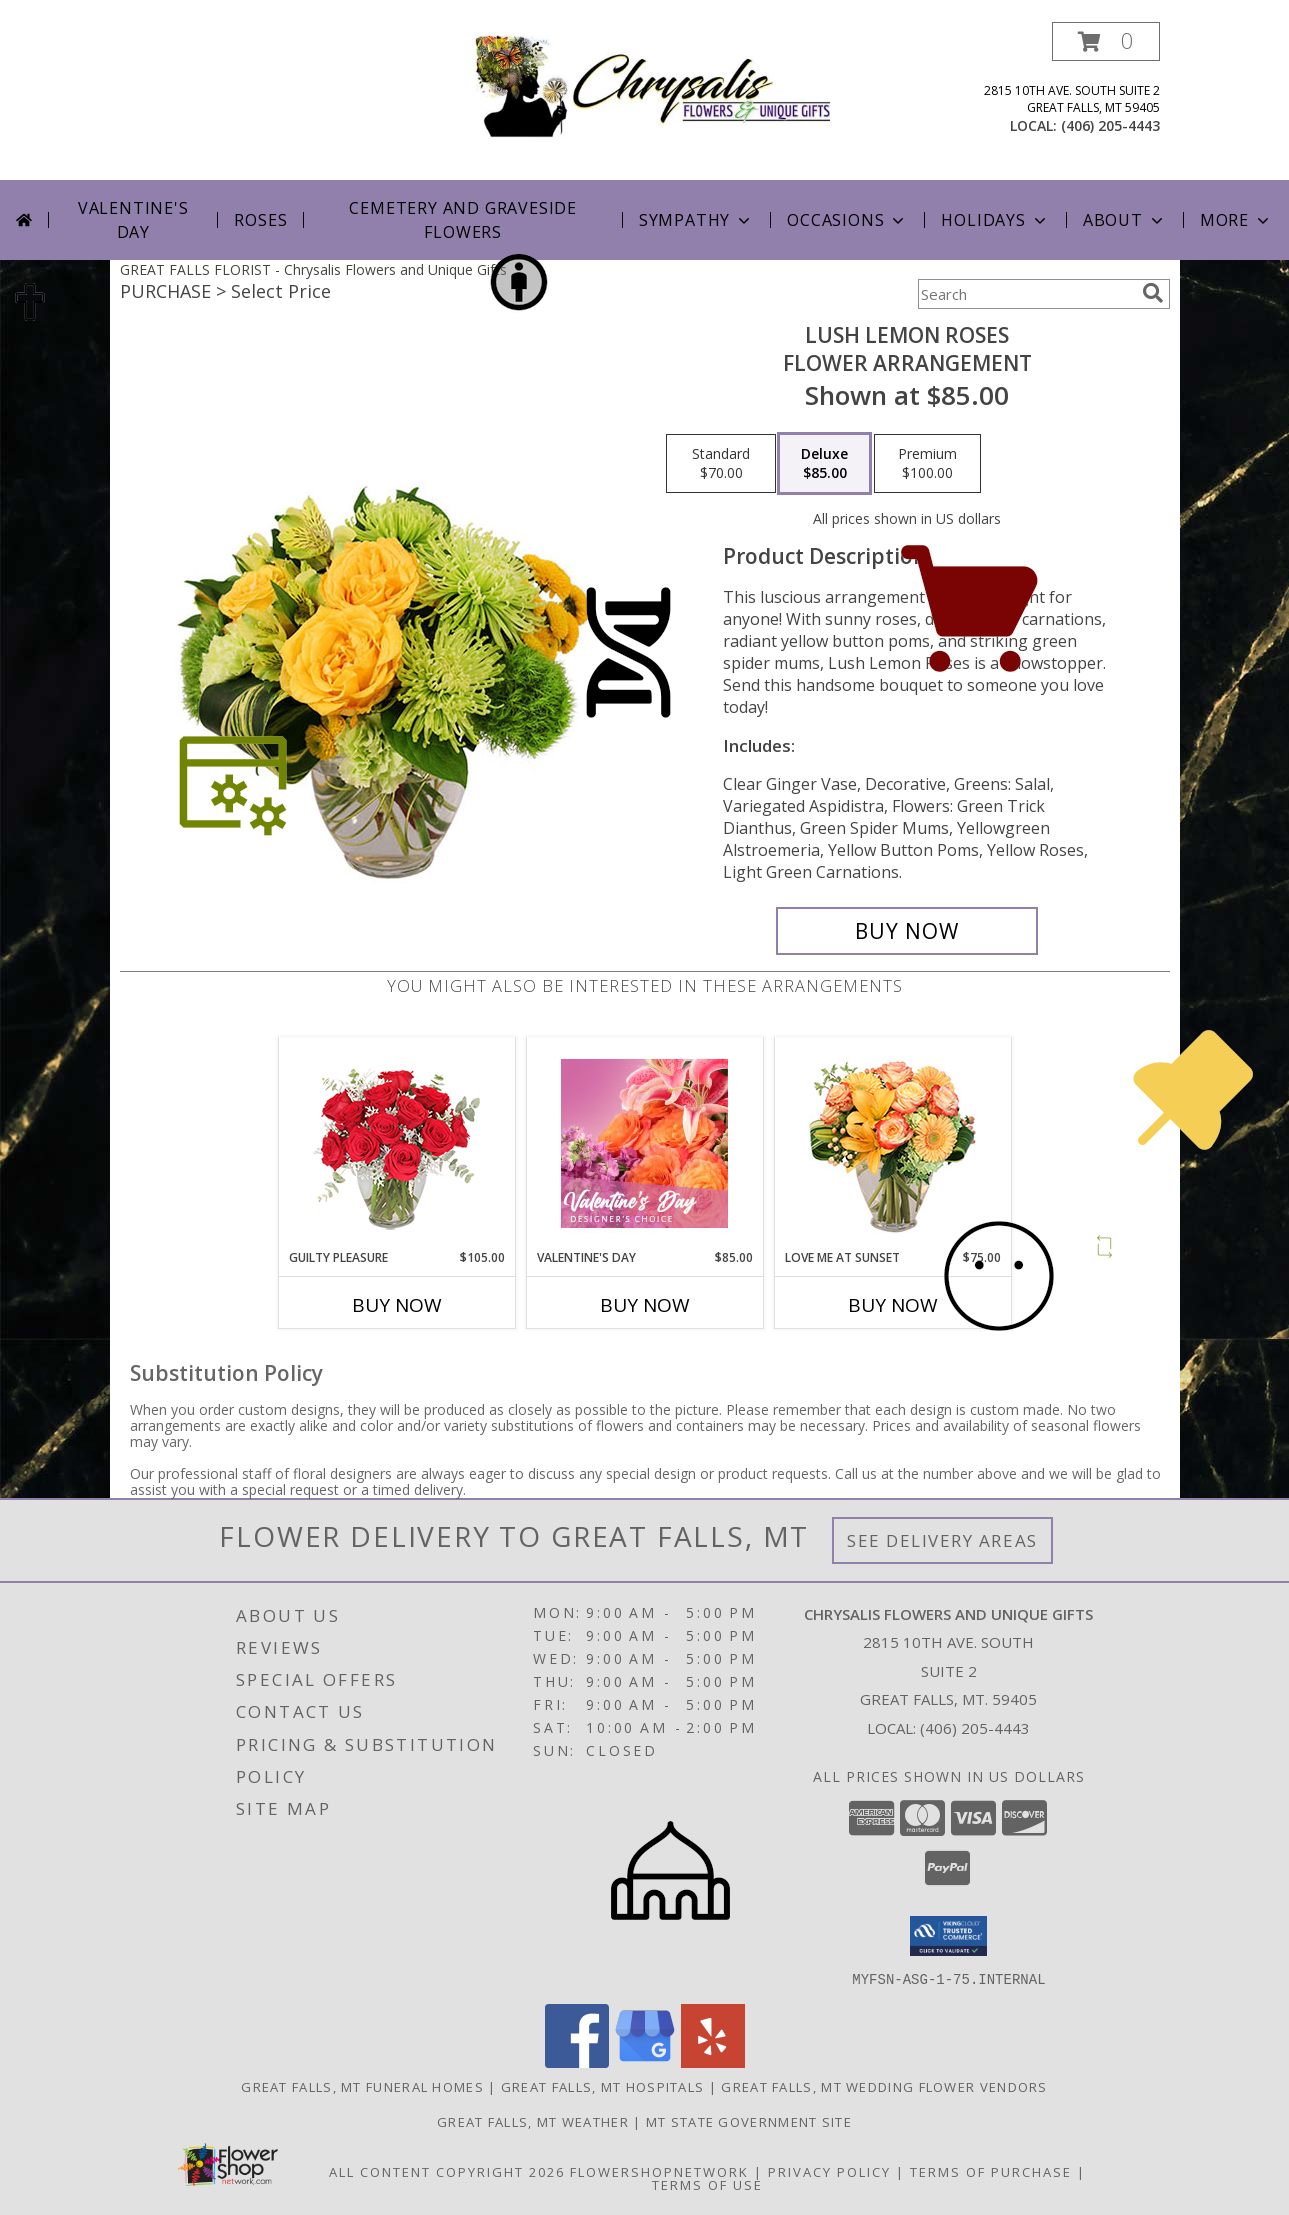 Image resolution: width=1289 pixels, height=2215 pixels. I want to click on indicates neutral or no reaction, so click(999, 1276).